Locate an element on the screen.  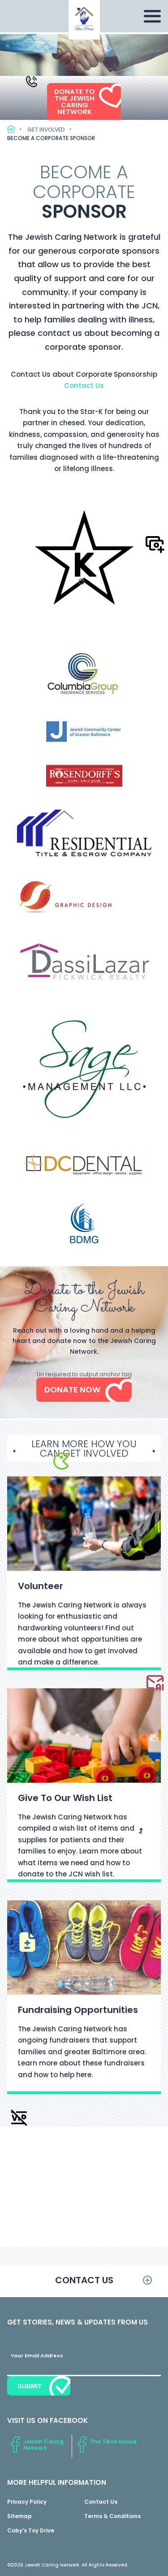
merge content or branches to the left is located at coordinates (141, 1831).